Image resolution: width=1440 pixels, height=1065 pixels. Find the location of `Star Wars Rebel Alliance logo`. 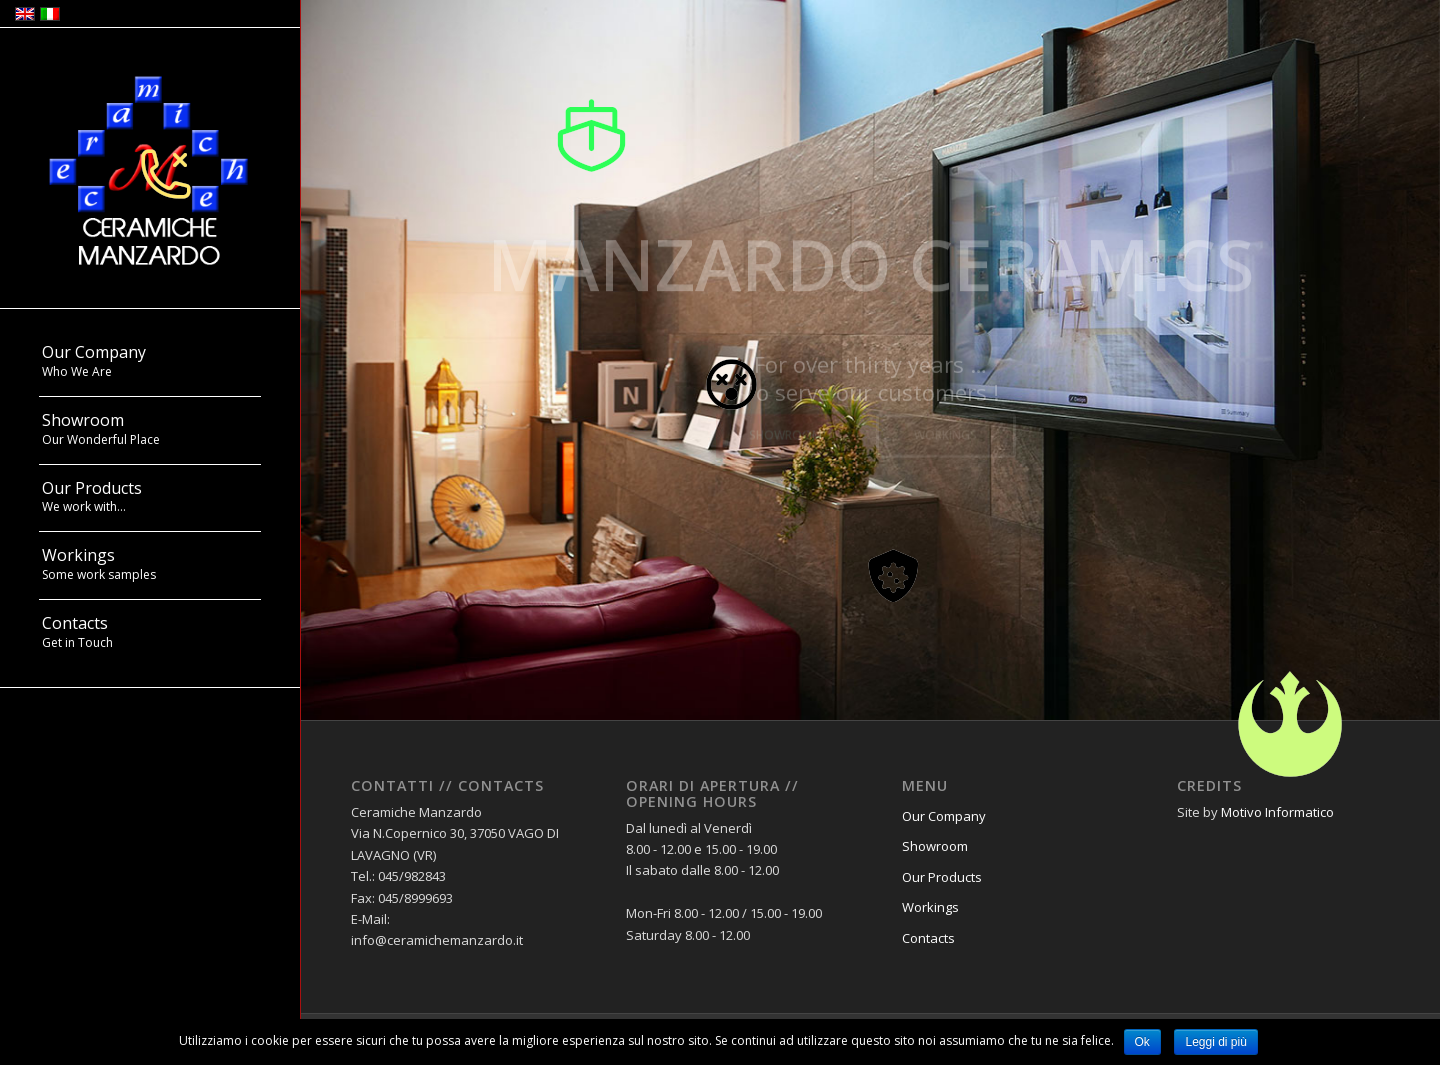

Star Wars Rebel Alliance logo is located at coordinates (1290, 724).